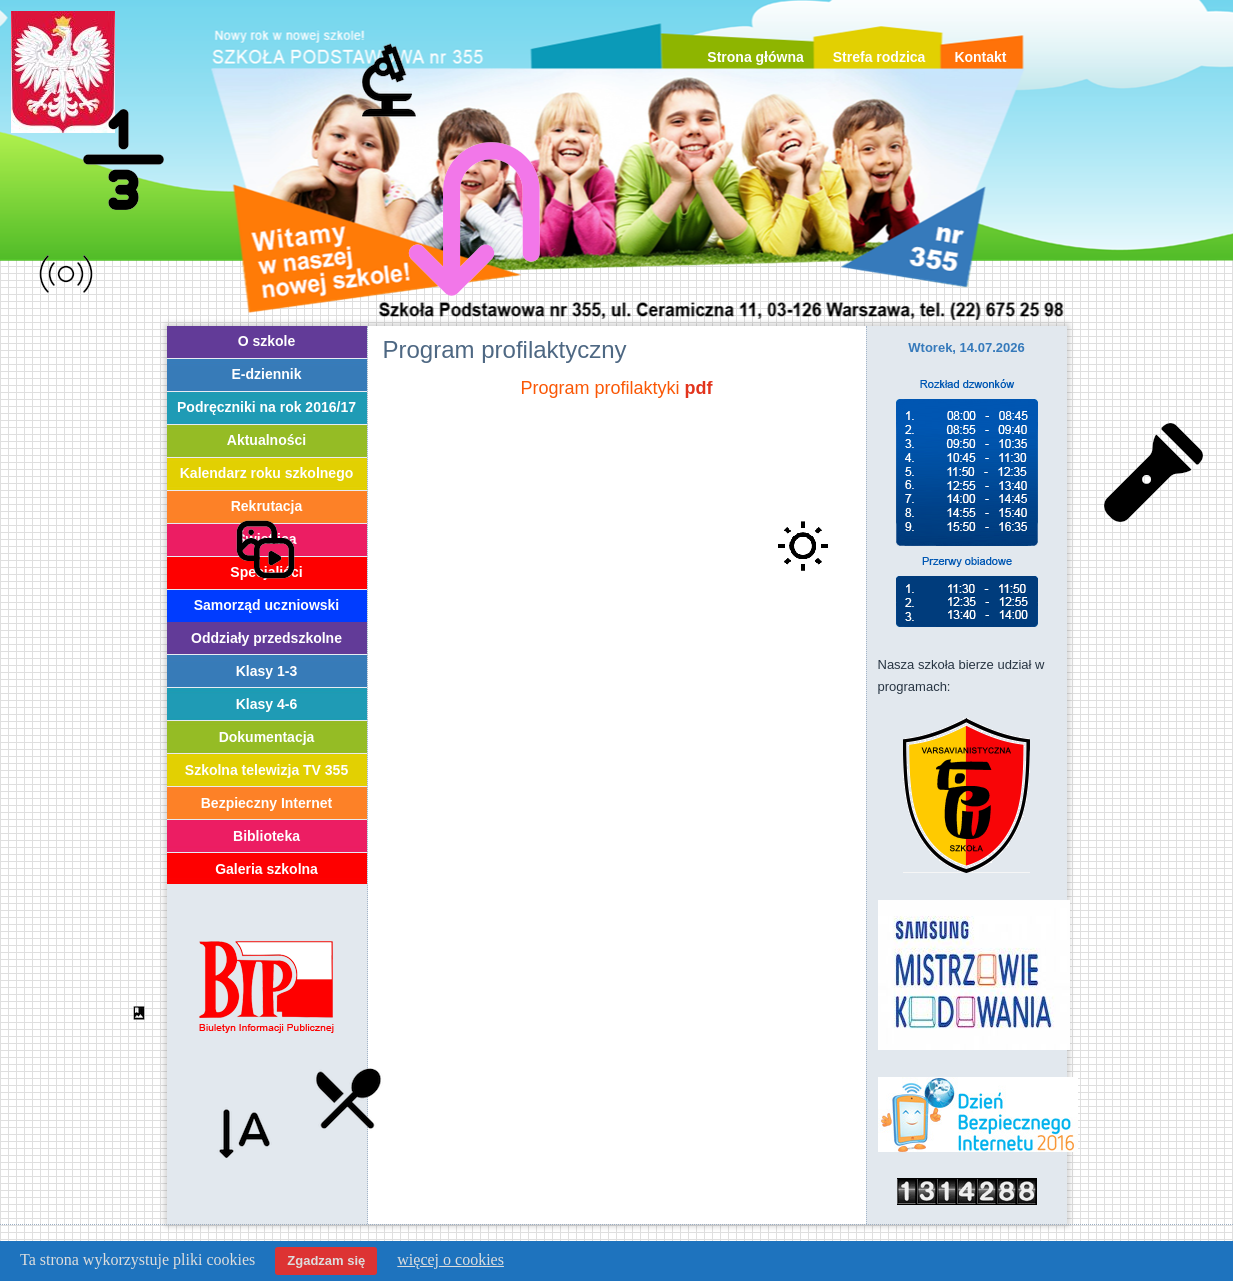 Image resolution: width=1233 pixels, height=1281 pixels. I want to click on broadcast or stream live content, so click(66, 274).